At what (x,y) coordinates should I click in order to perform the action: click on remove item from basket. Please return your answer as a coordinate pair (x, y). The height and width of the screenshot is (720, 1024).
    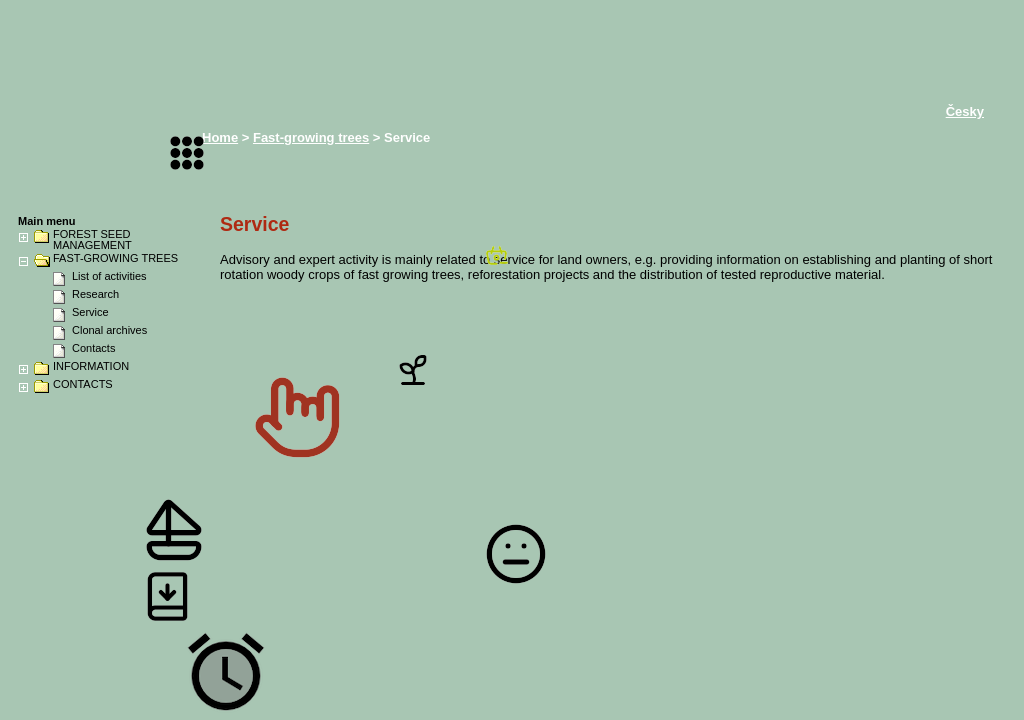
    Looking at the image, I should click on (496, 255).